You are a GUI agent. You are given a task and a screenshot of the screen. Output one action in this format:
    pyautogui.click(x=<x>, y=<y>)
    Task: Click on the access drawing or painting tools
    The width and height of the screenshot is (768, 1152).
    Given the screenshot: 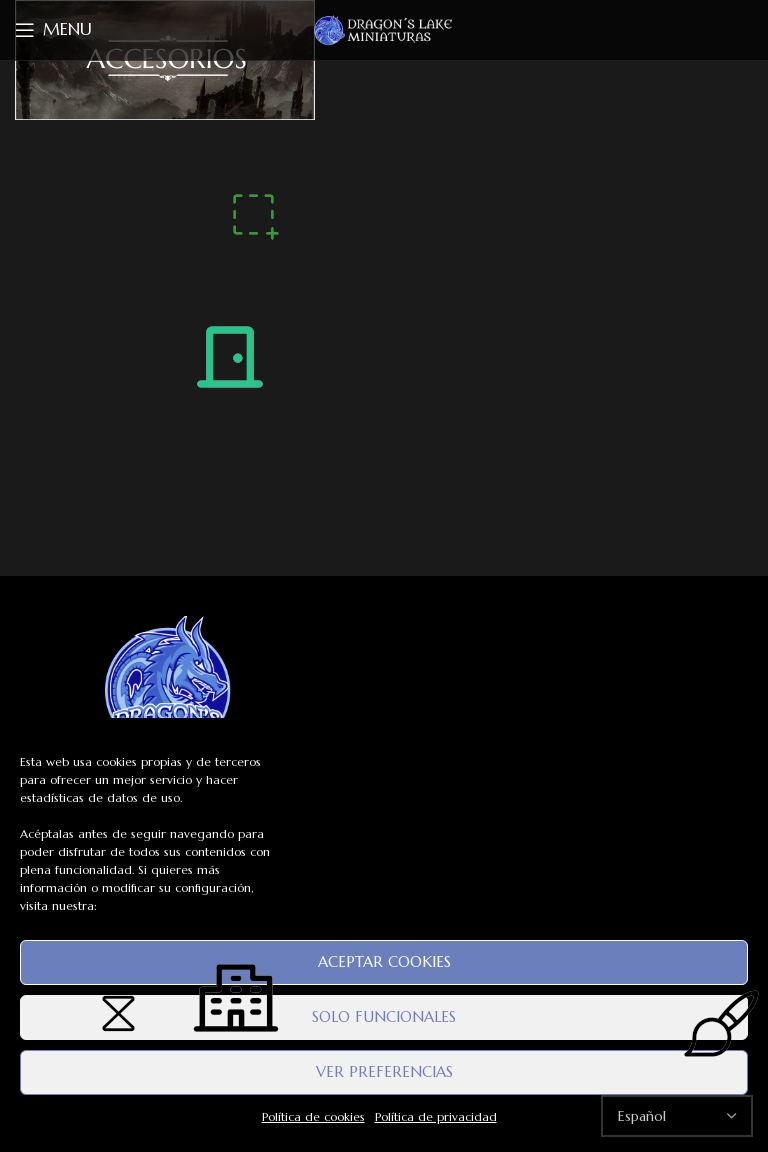 What is the action you would take?
    pyautogui.click(x=724, y=1025)
    